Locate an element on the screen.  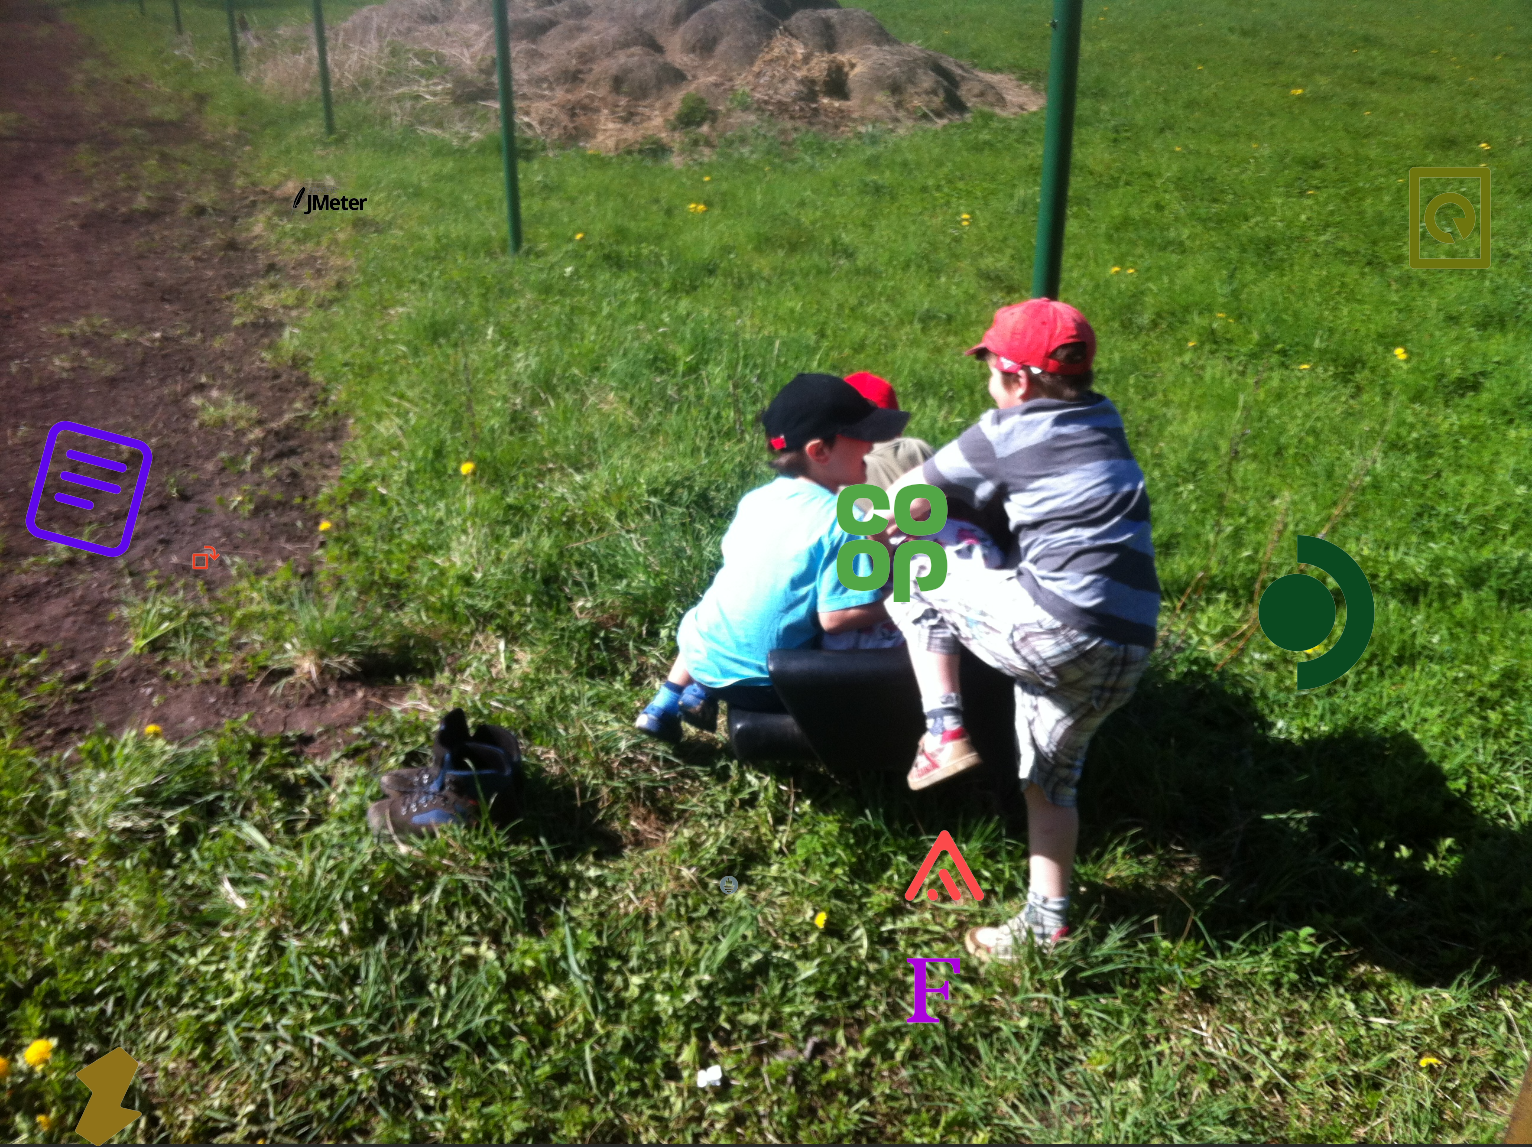
co-op brand logo is located at coordinates (892, 543).